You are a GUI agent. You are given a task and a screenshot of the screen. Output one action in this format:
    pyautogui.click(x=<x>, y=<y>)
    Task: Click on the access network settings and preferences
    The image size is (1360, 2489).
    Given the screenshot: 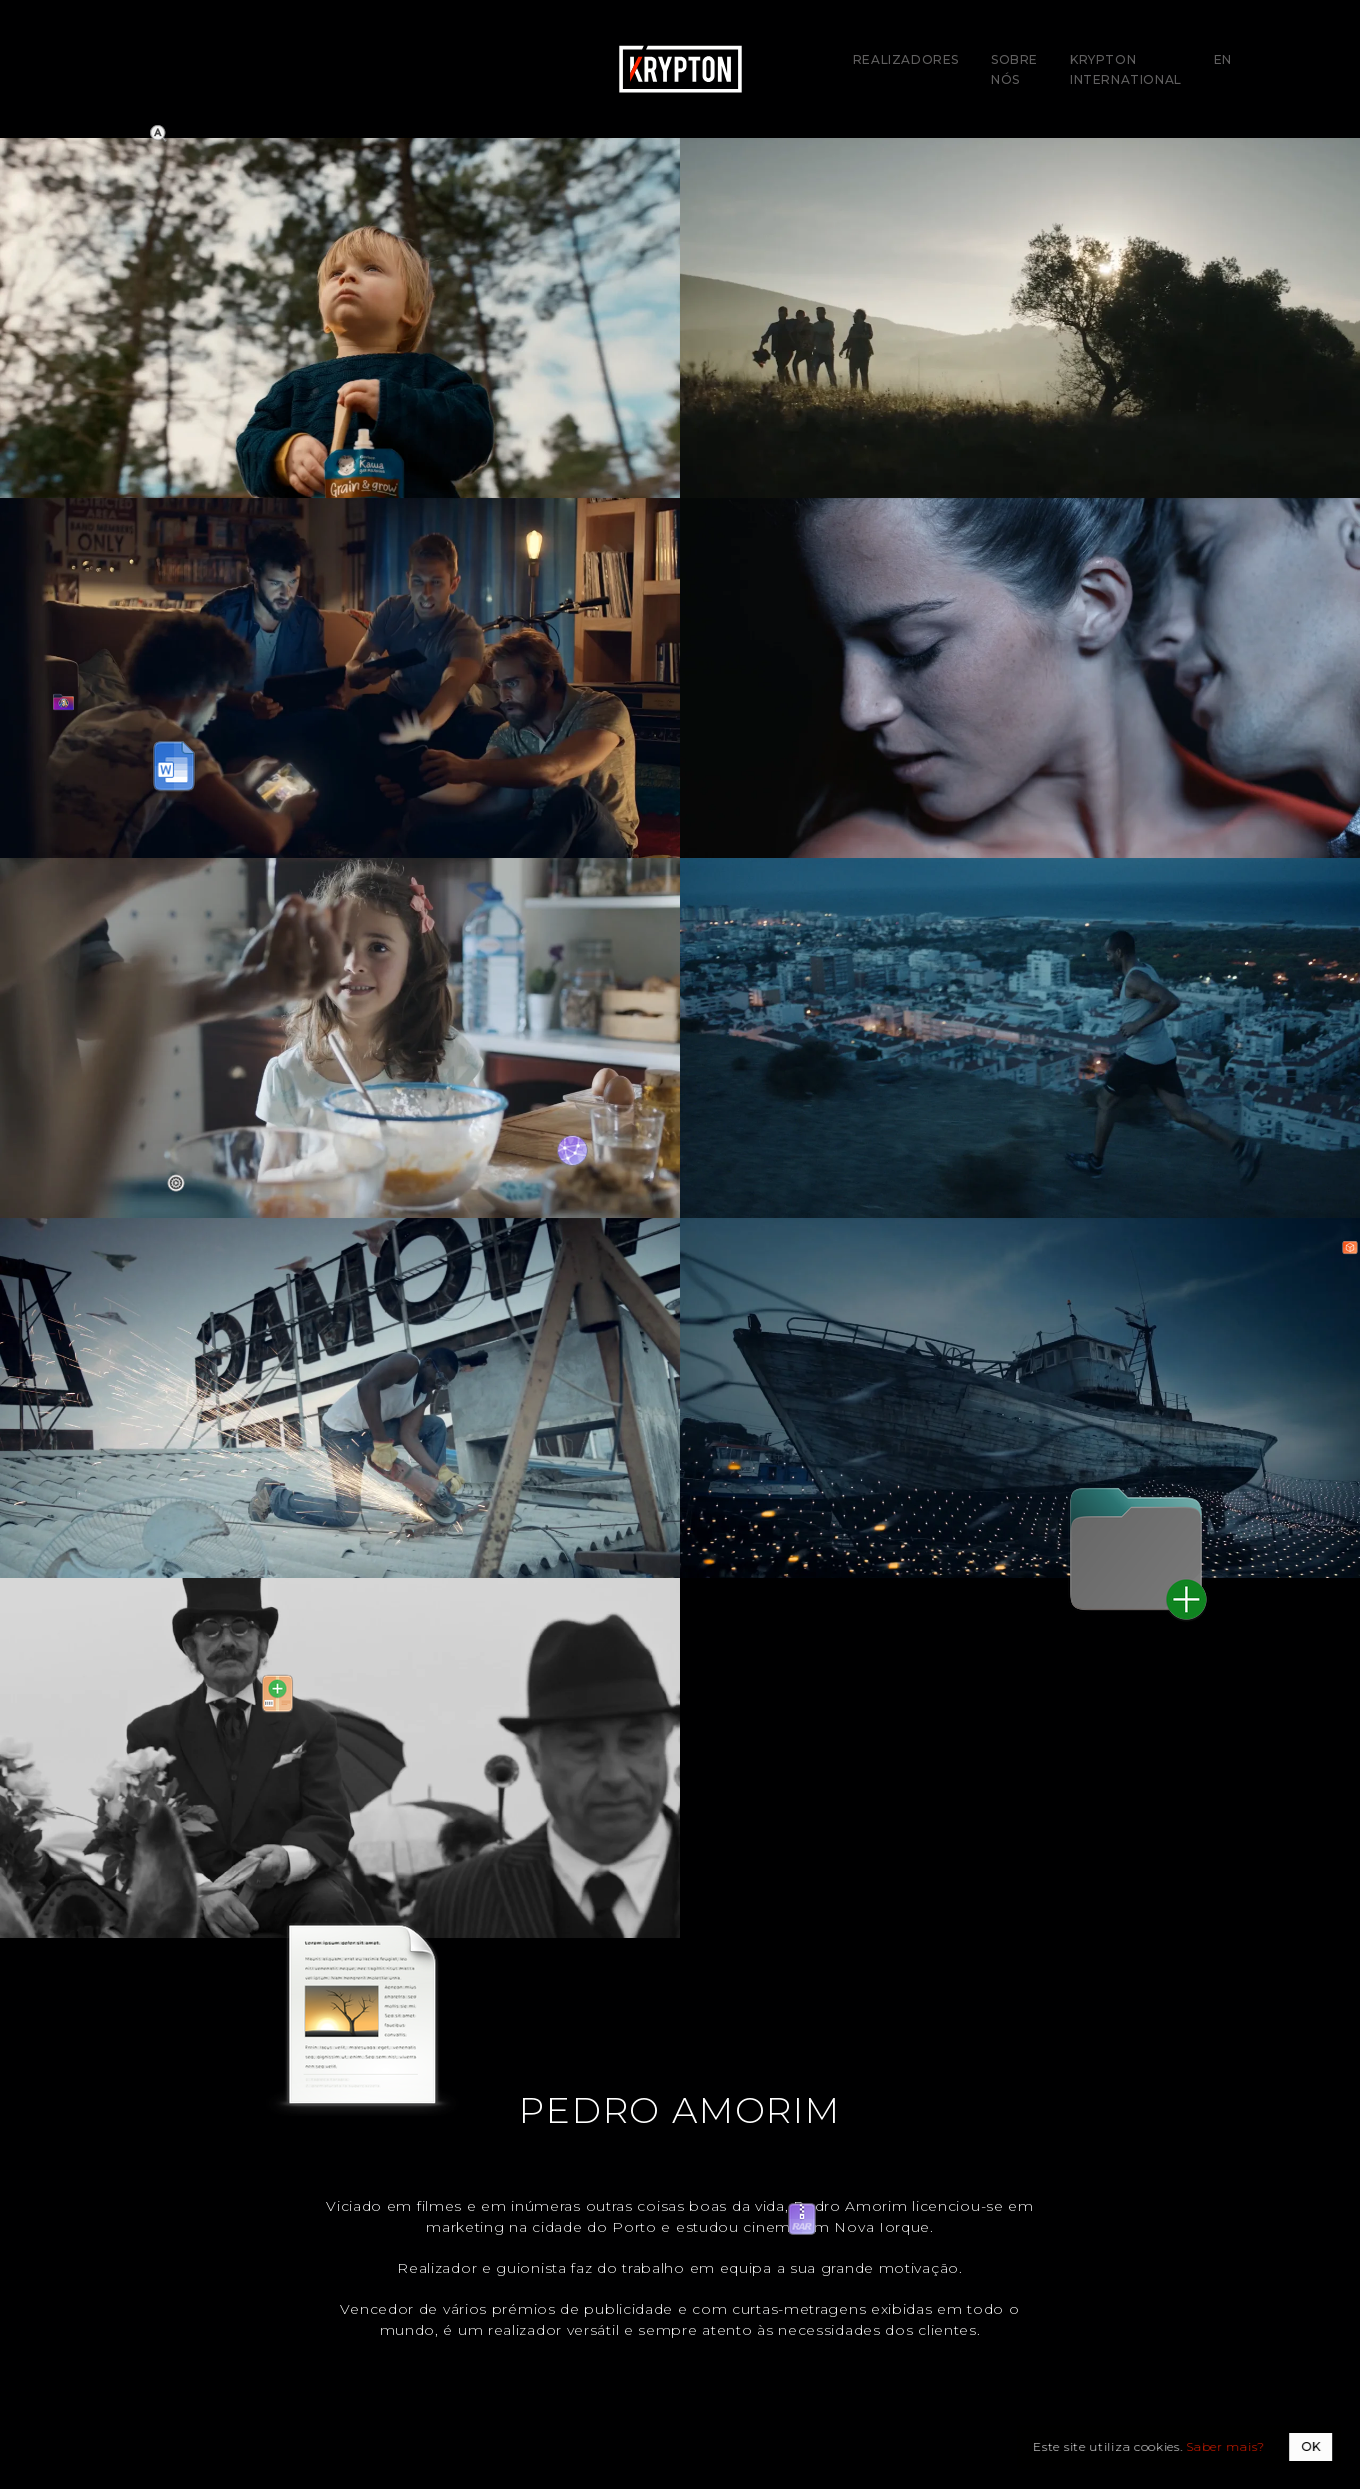 What is the action you would take?
    pyautogui.click(x=572, y=1150)
    